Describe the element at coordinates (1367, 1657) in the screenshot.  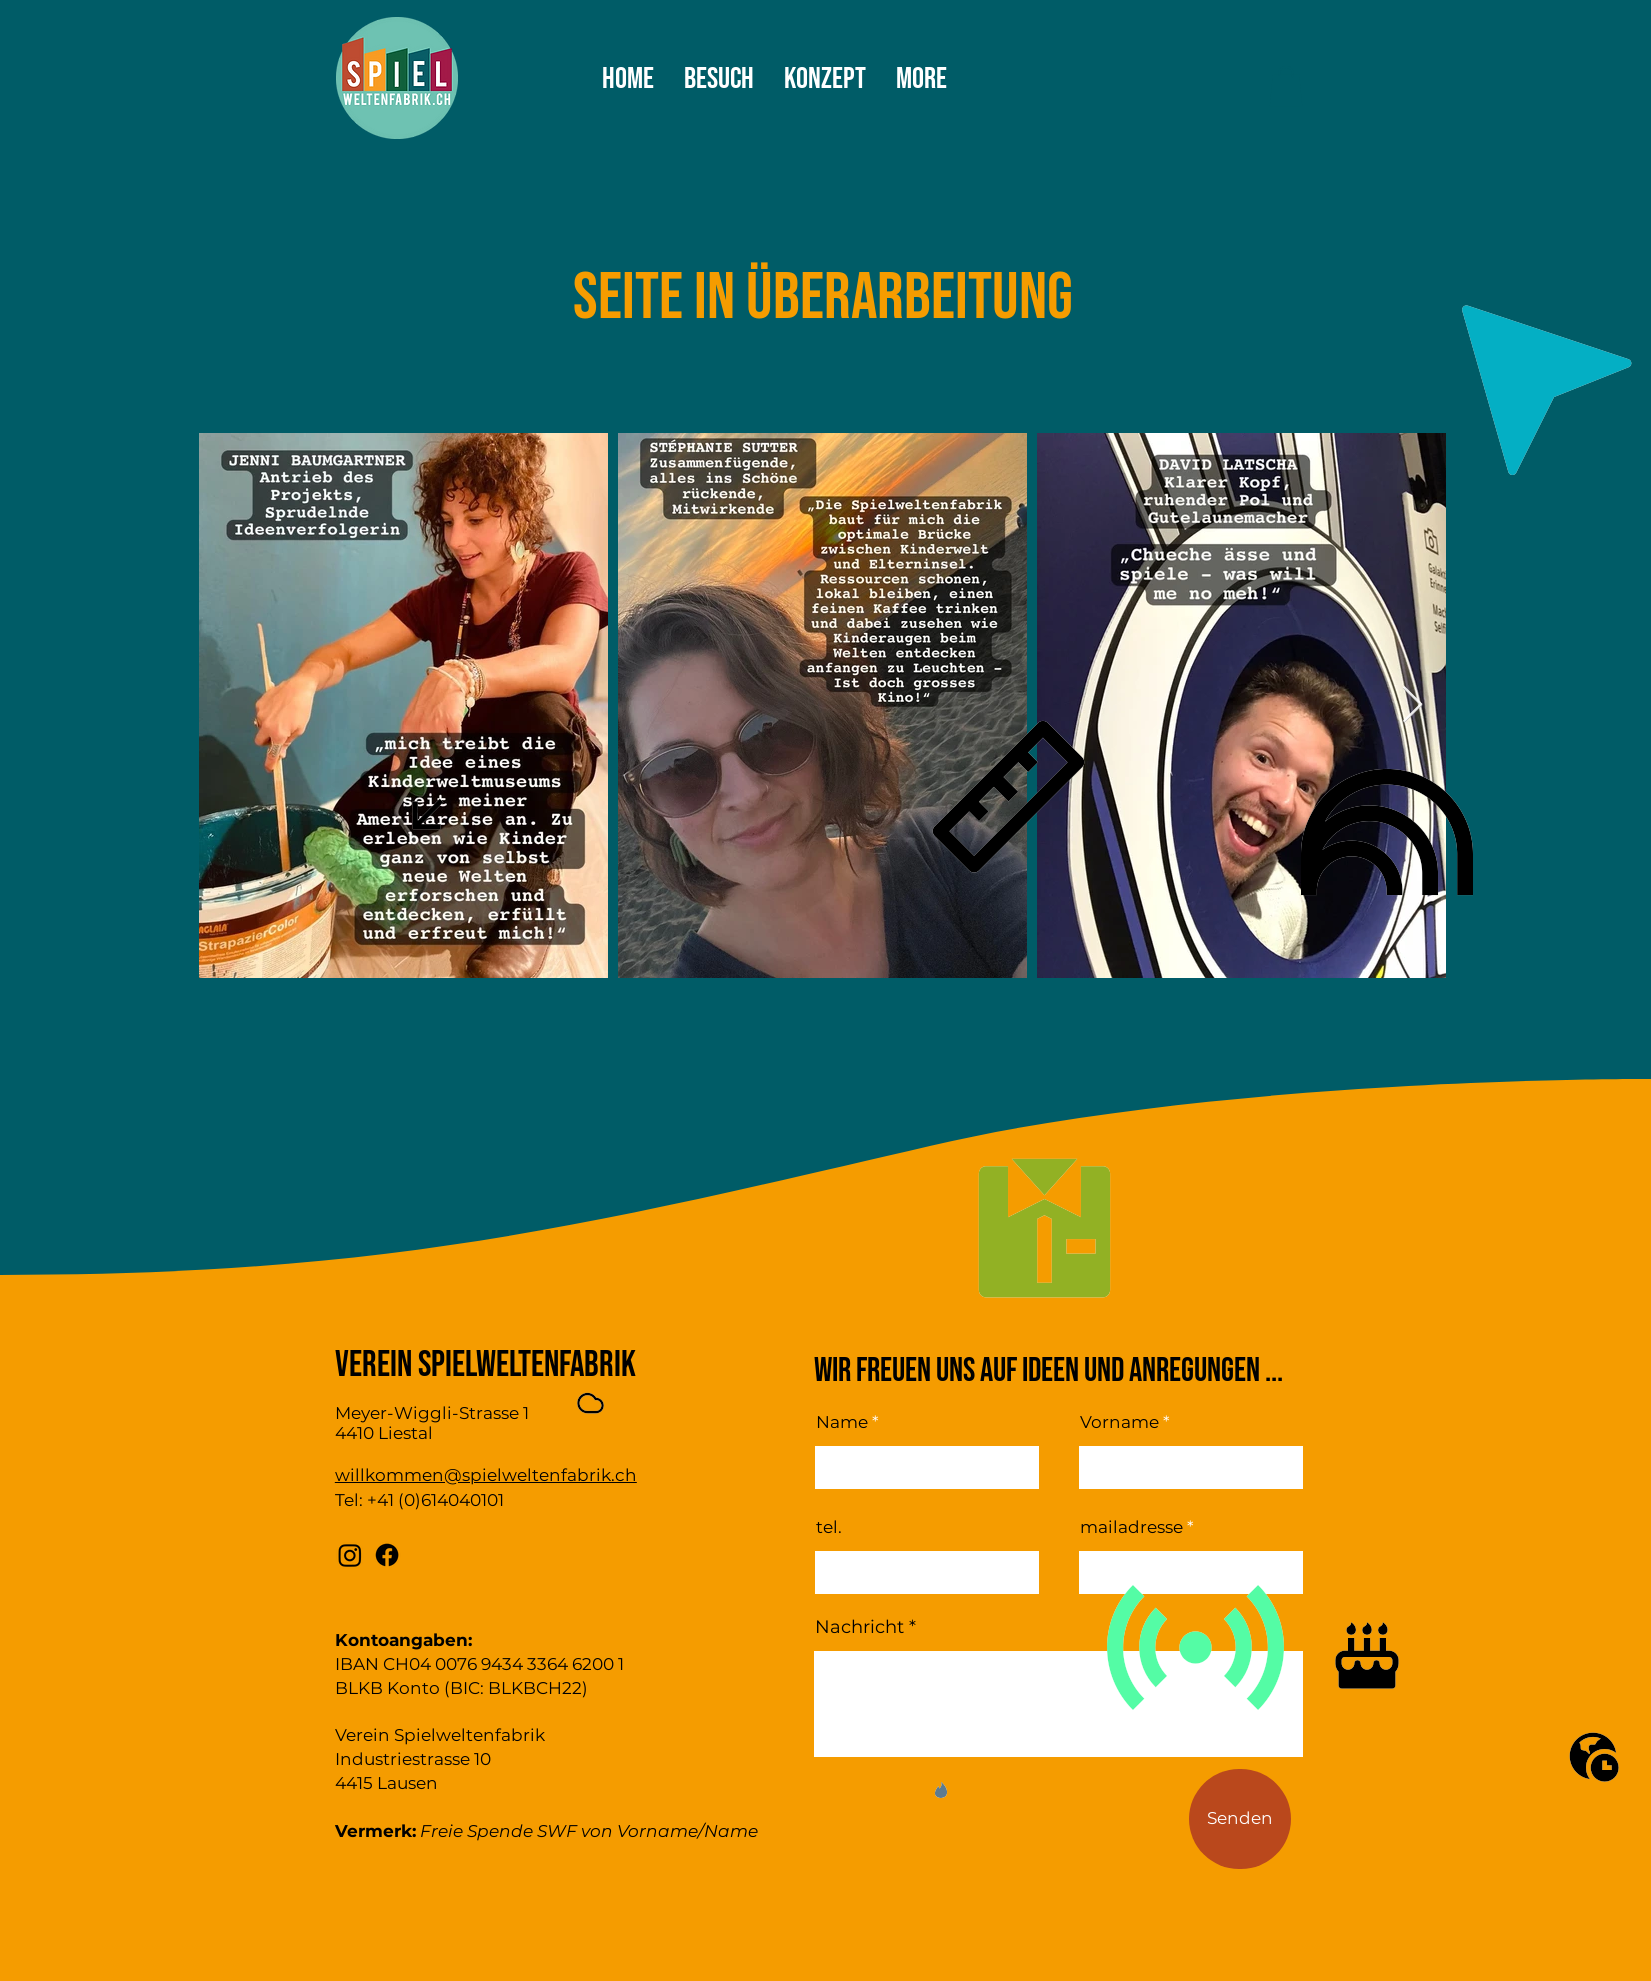
I see `view birthday or celebration events` at that location.